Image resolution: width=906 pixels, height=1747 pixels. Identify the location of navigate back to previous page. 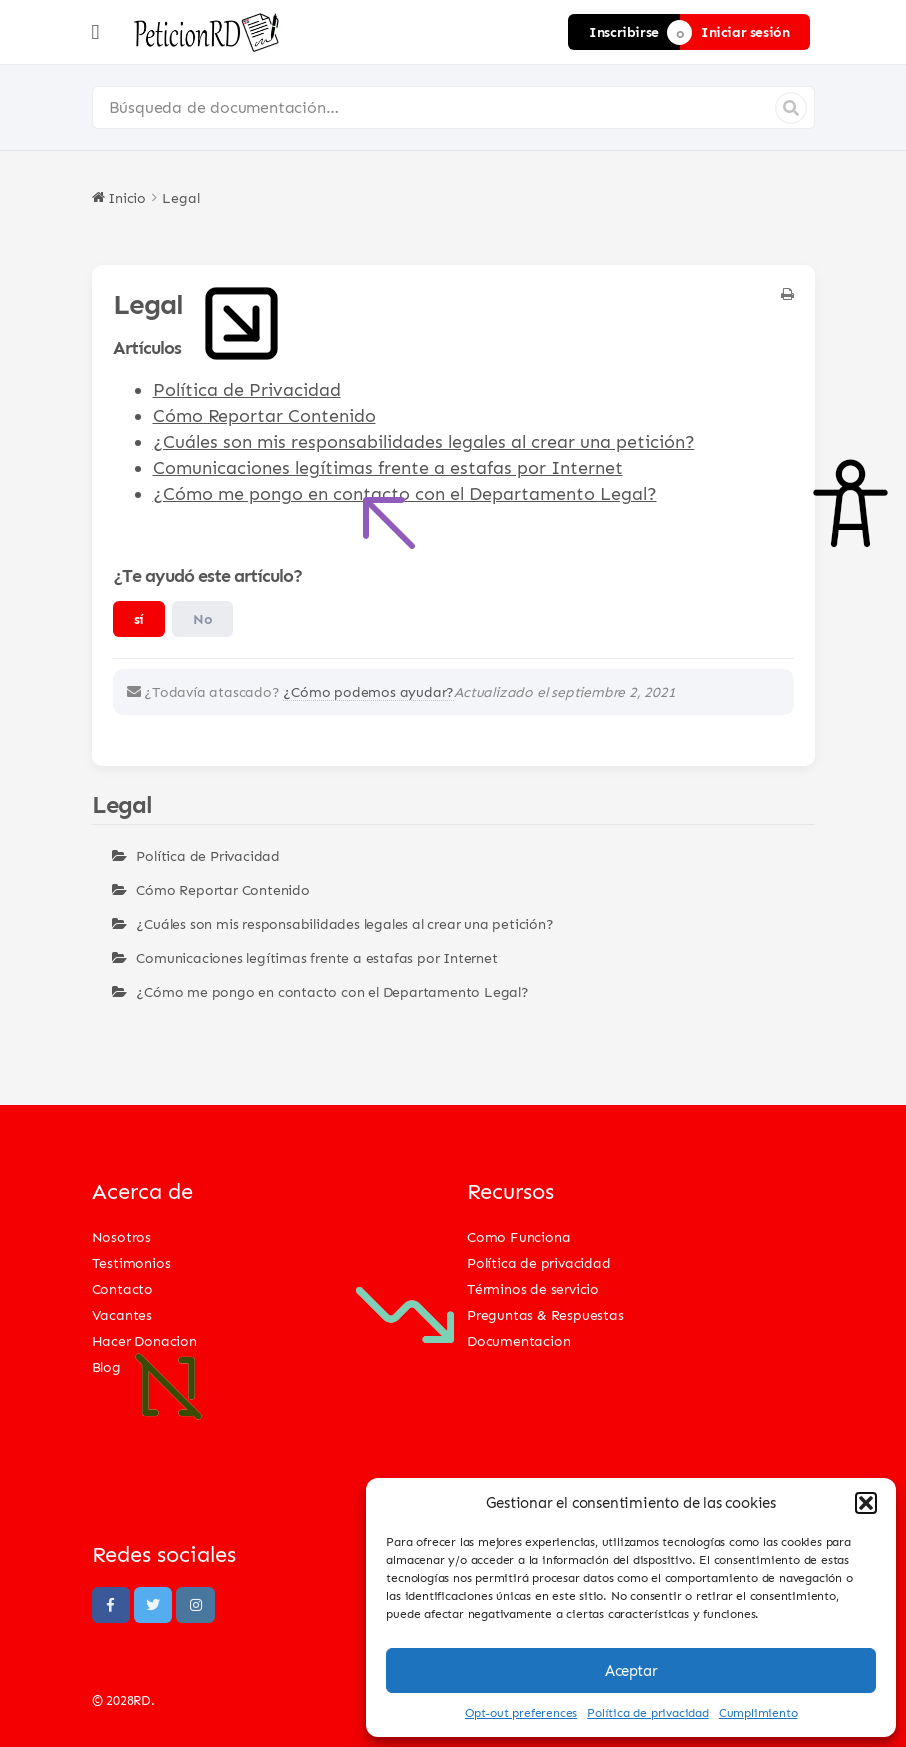
(391, 525).